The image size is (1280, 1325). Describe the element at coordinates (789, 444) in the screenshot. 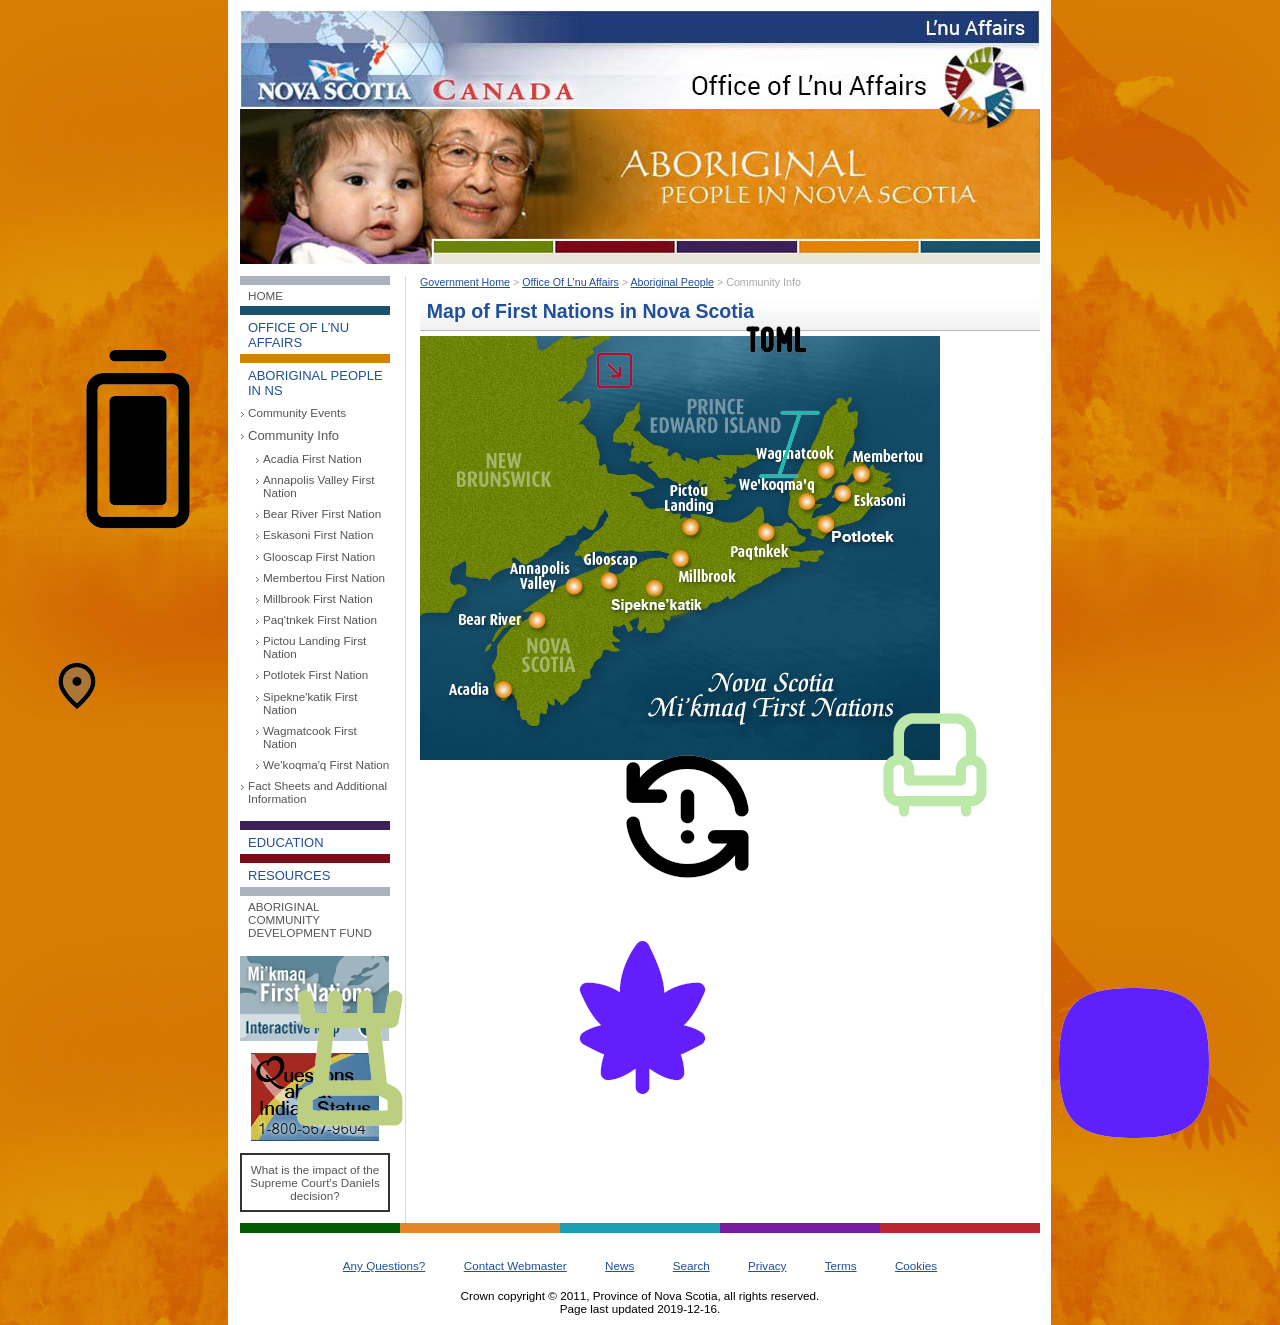

I see `apply italic formatting to selected text` at that location.